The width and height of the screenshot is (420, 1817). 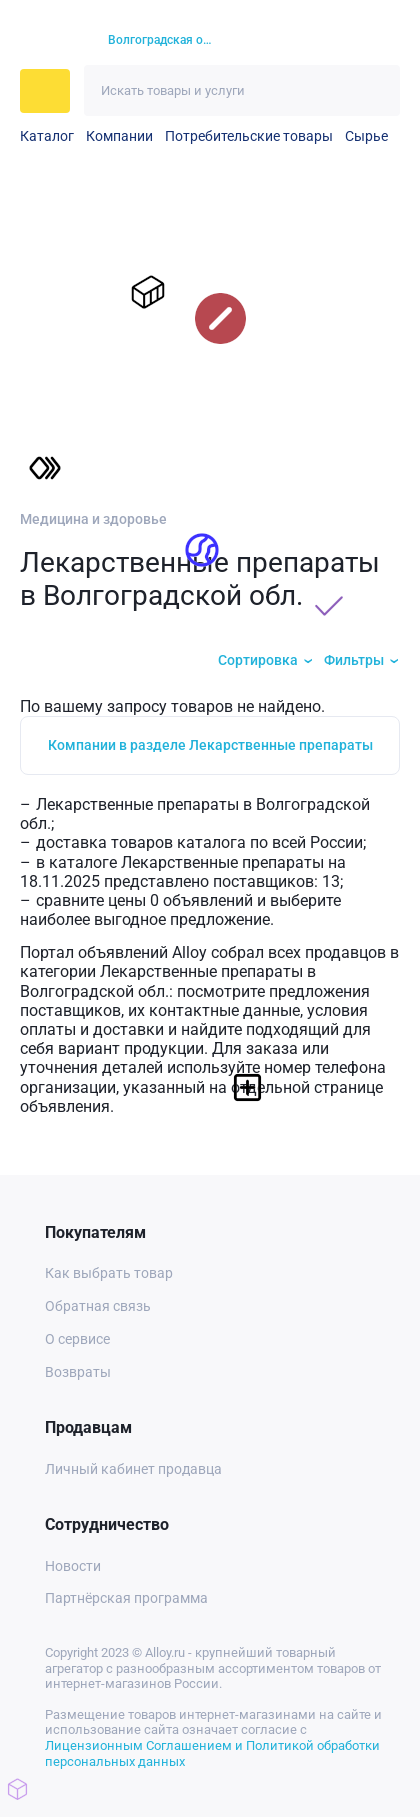 I want to click on switch to global or worldwide view, so click(x=202, y=550).